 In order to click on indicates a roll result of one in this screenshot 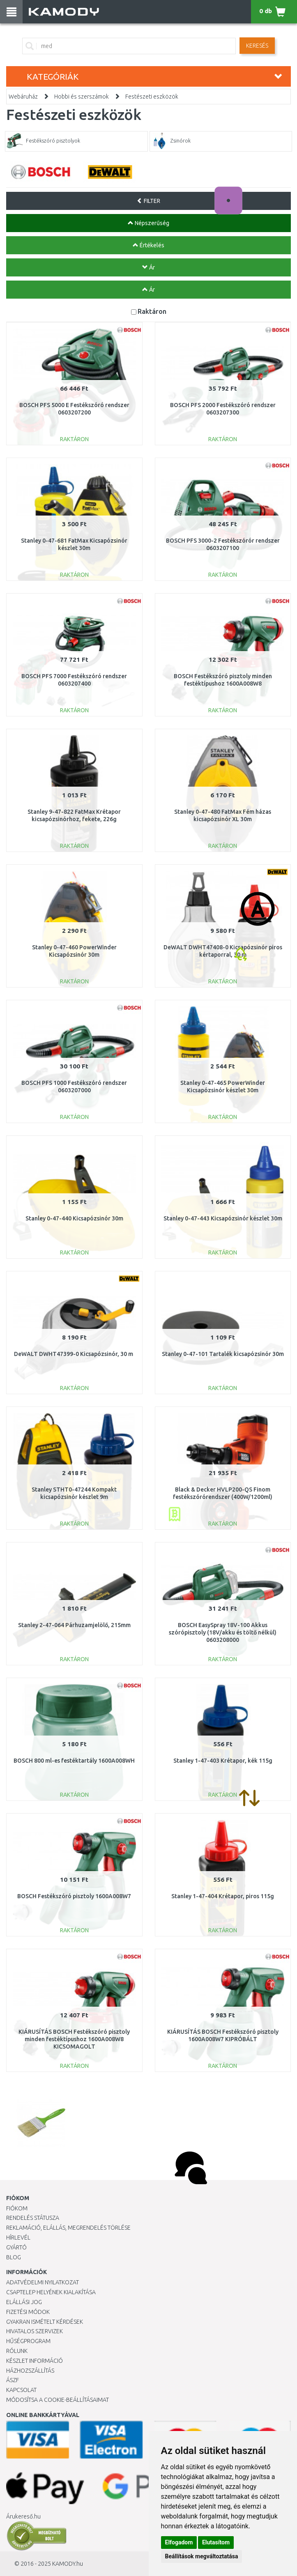, I will do `click(228, 200)`.